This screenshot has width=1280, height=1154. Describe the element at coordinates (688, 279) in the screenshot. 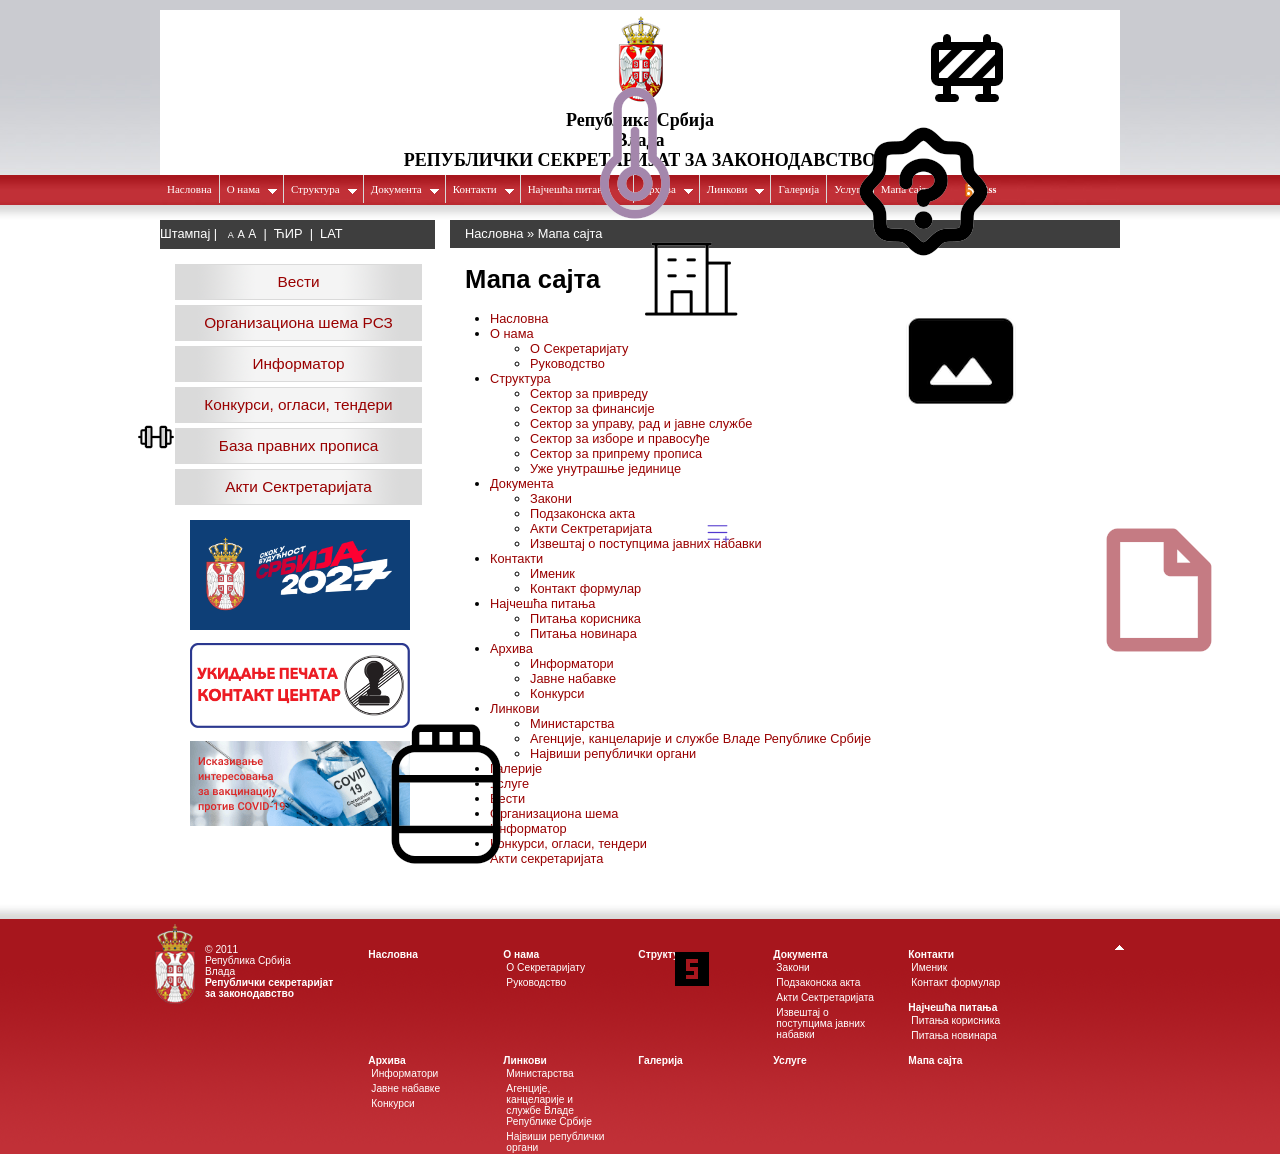

I see `view office or workplace location` at that location.